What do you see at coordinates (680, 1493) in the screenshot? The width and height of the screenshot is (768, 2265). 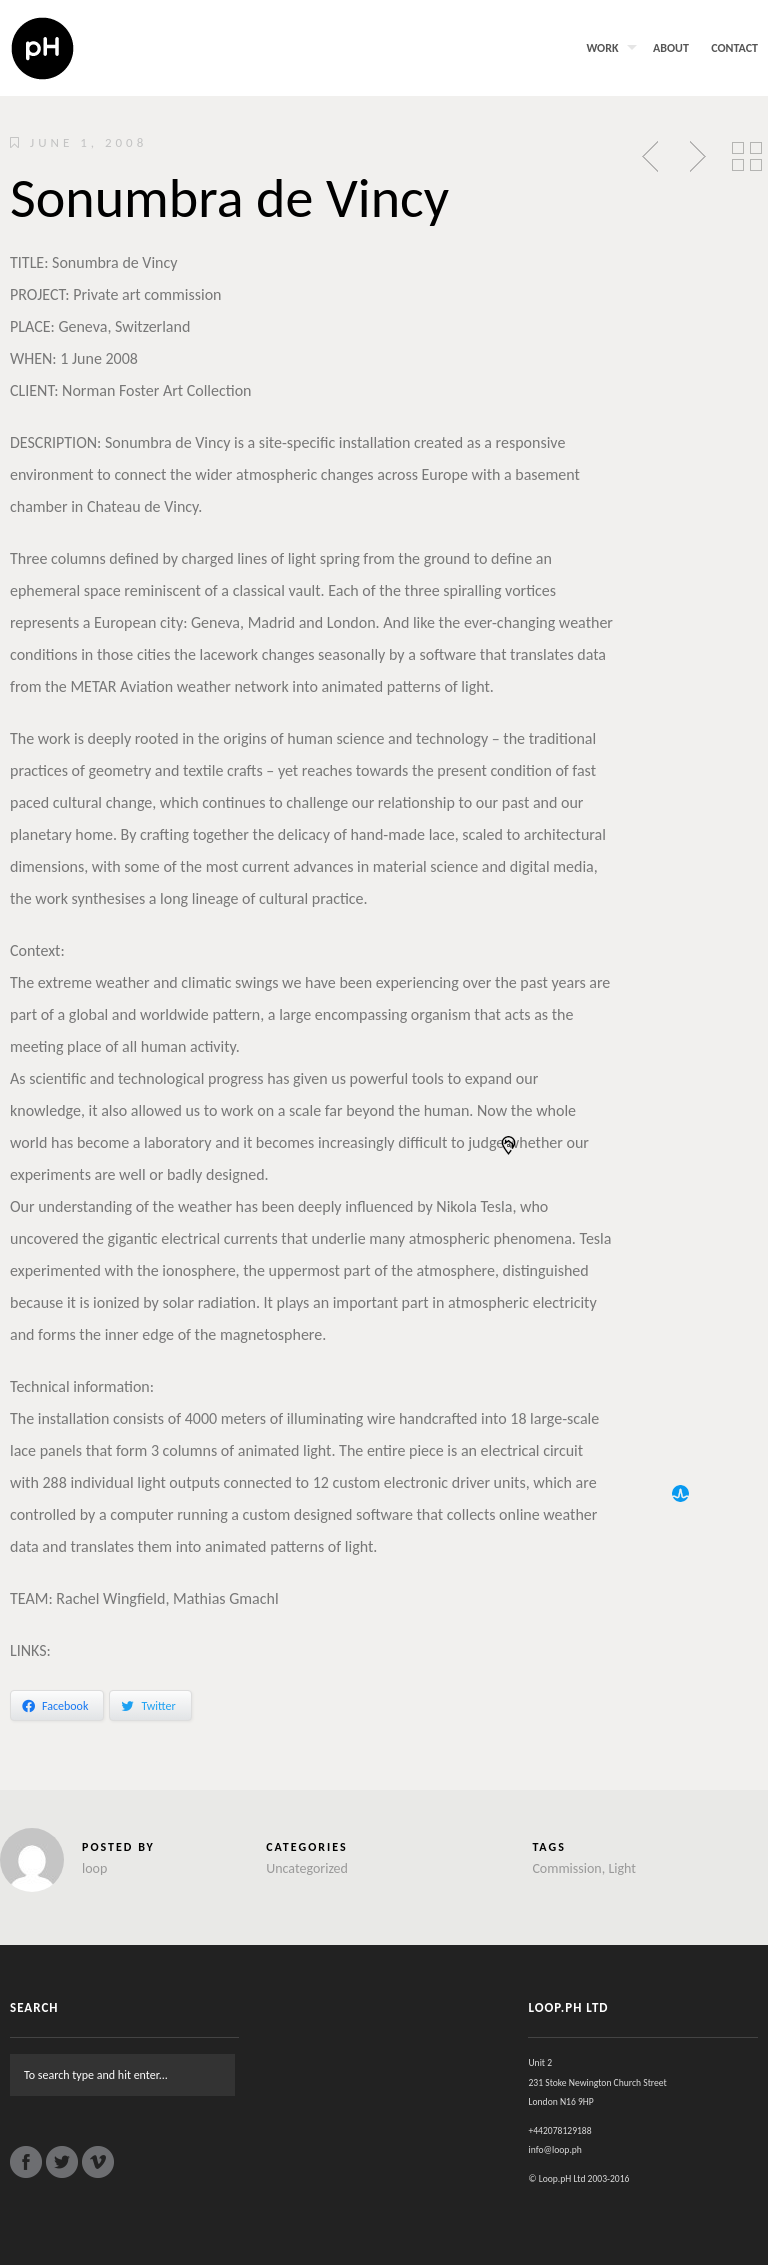 I see `broadcom company logo` at bounding box center [680, 1493].